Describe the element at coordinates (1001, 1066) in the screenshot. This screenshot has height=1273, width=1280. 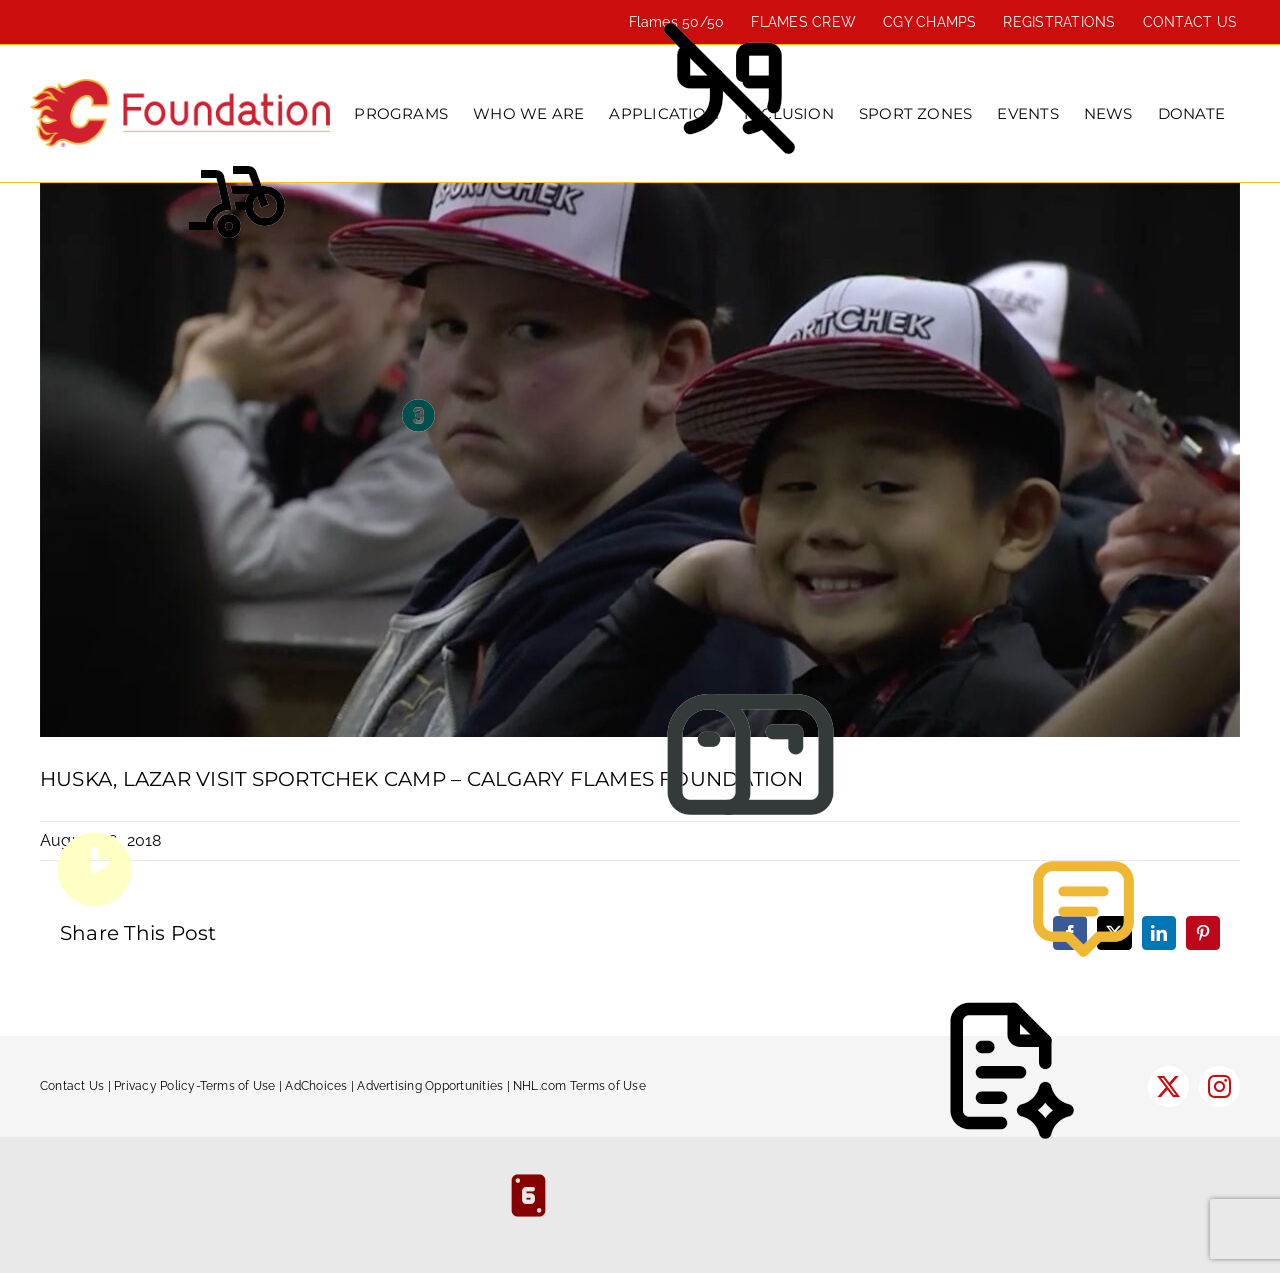
I see `generate AI-powered text or document` at that location.